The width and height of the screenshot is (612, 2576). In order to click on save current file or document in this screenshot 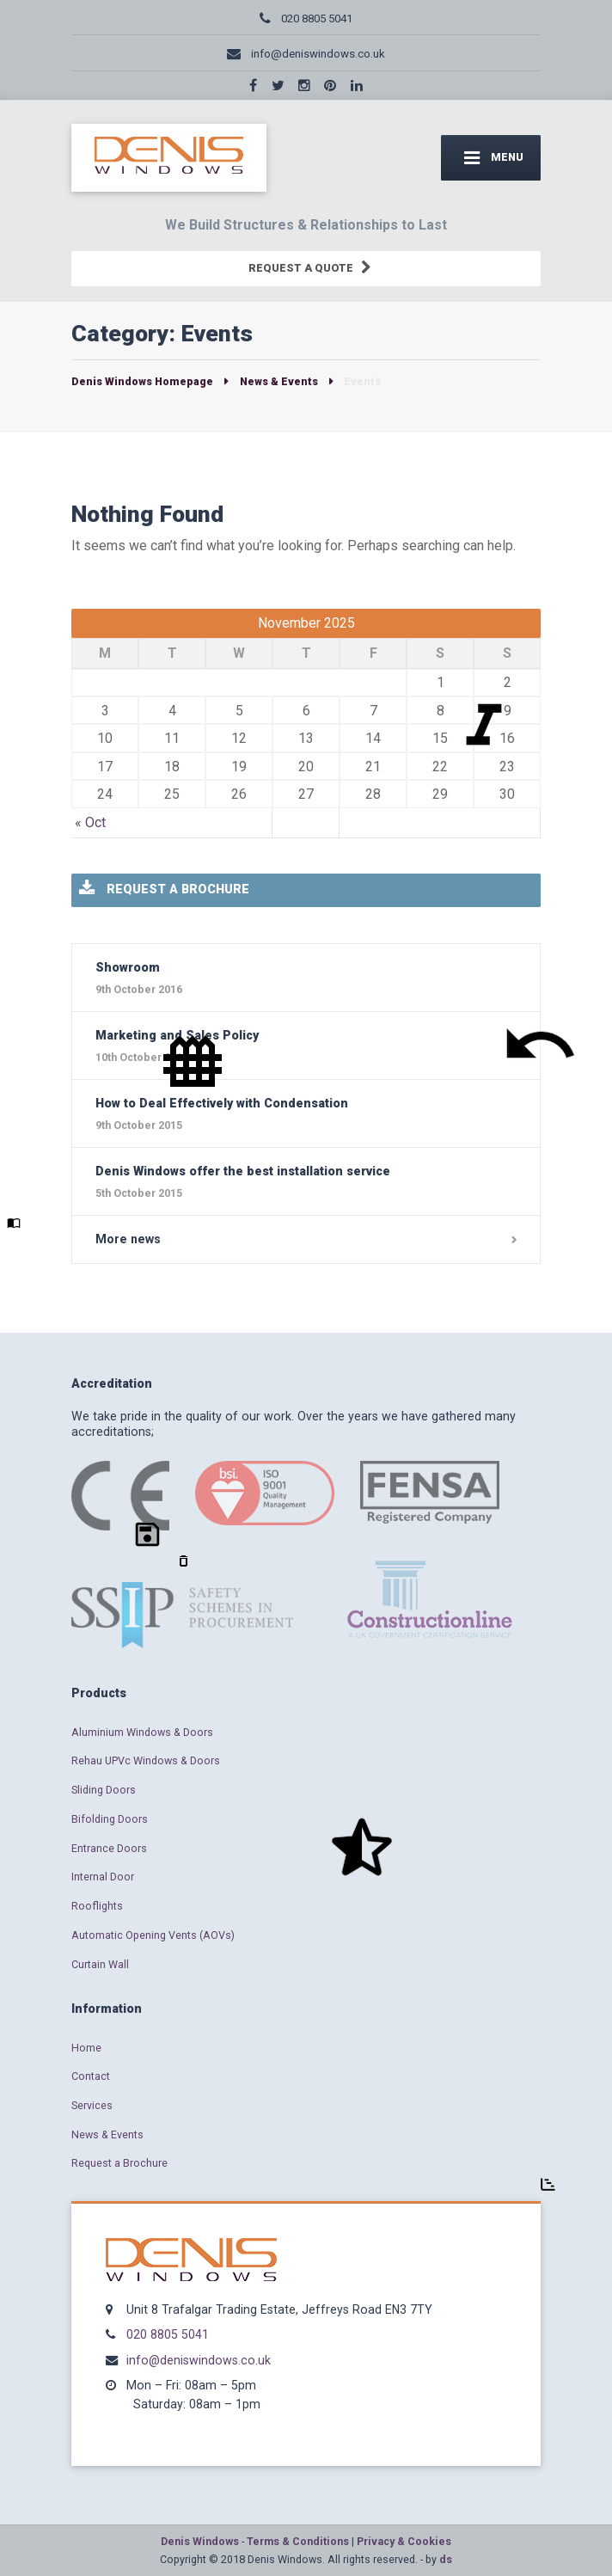, I will do `click(147, 1534)`.